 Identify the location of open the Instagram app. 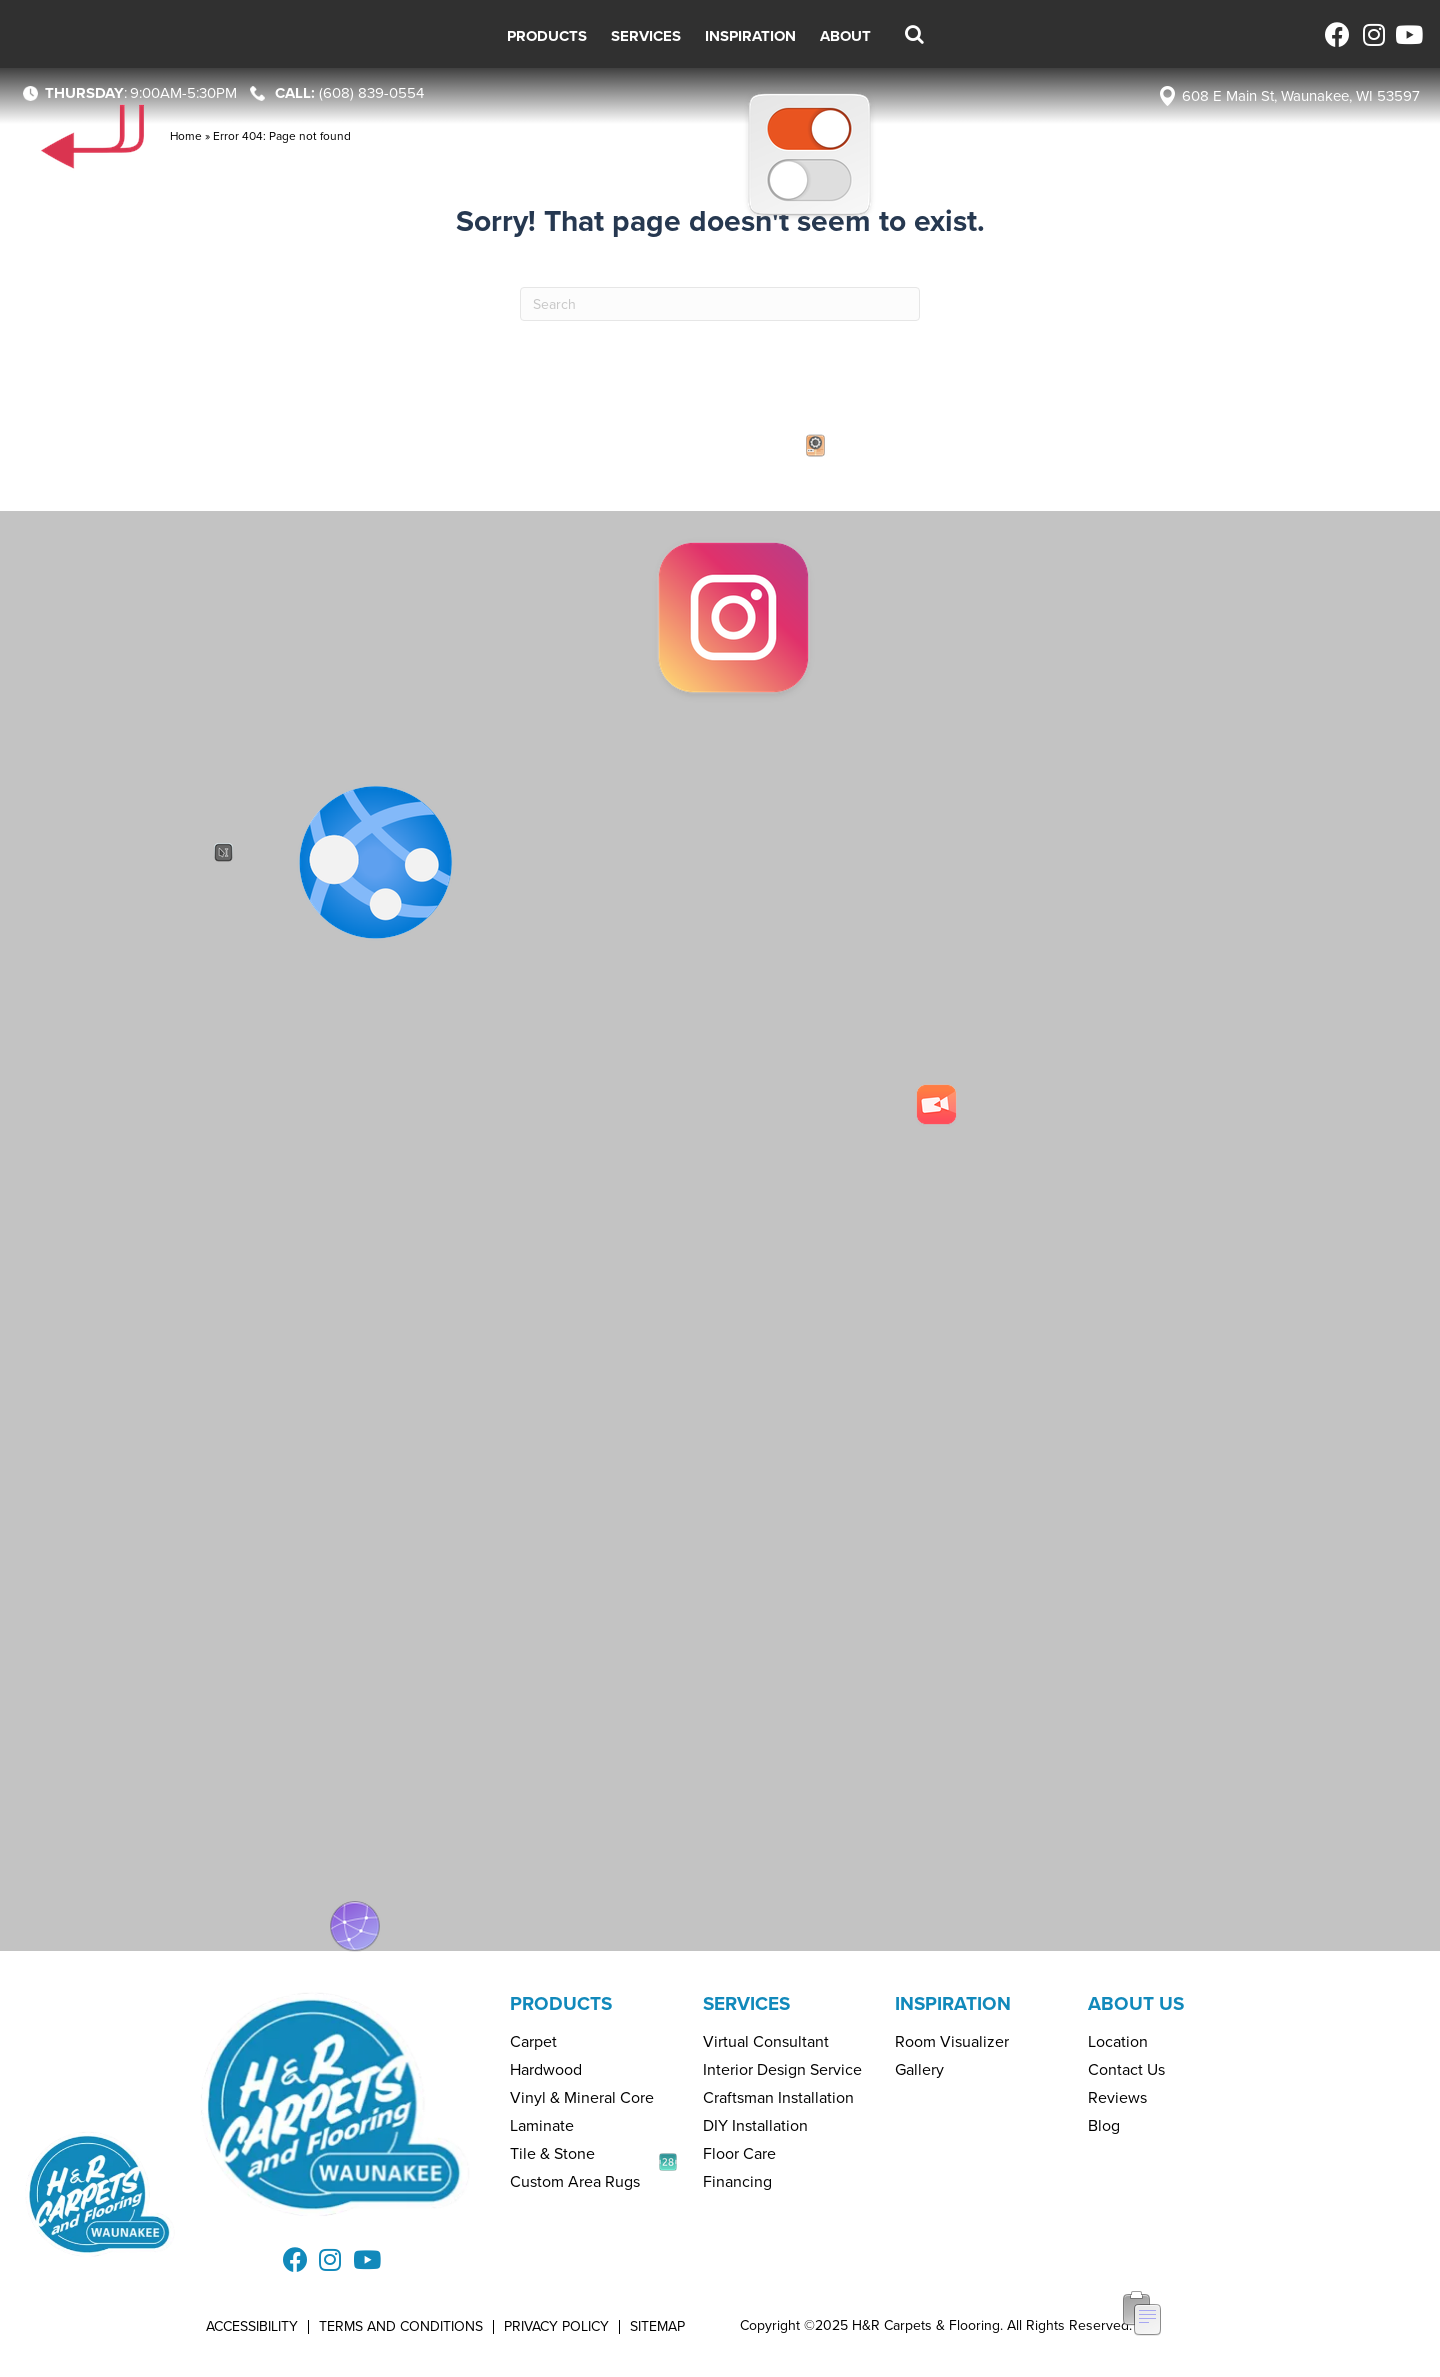
(733, 617).